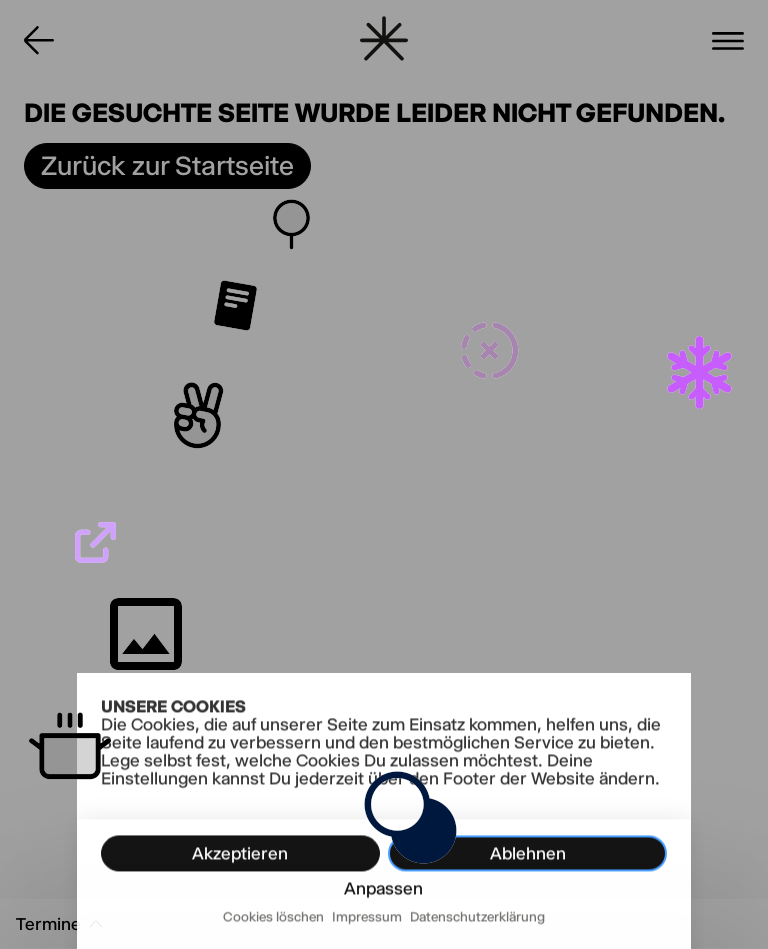 The height and width of the screenshot is (949, 768). I want to click on peace sign gesture or emoji reaction, so click(197, 415).